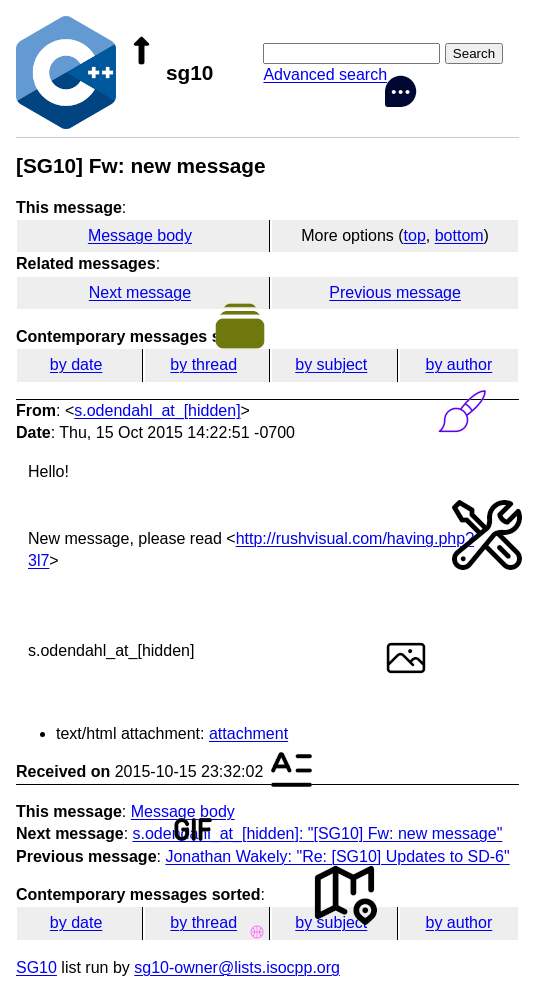 The image size is (535, 995). What do you see at coordinates (400, 92) in the screenshot?
I see `open chat or messaging` at bounding box center [400, 92].